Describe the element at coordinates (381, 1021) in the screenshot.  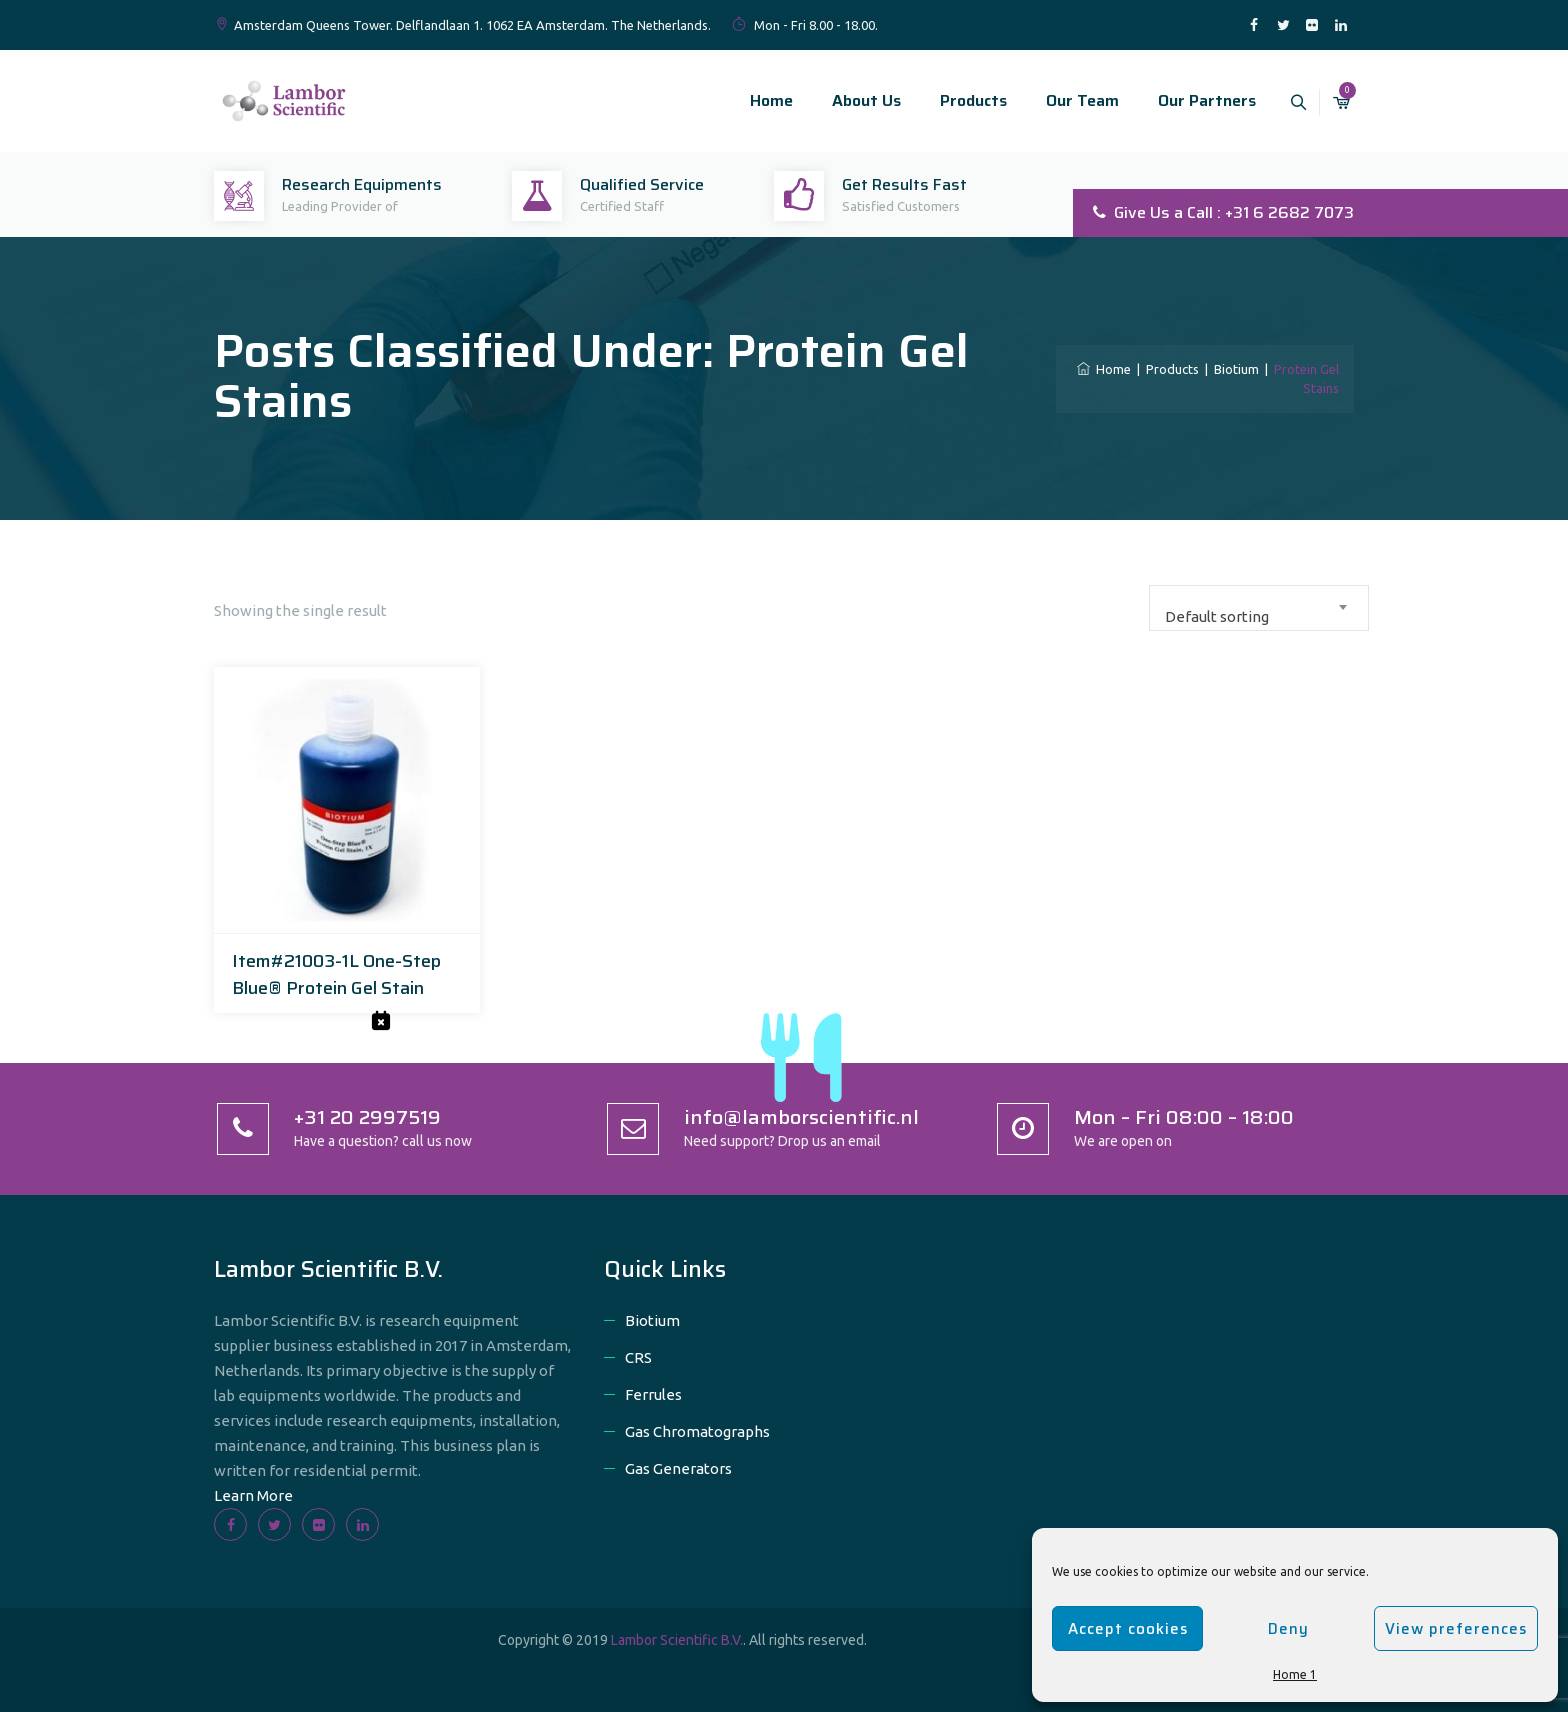
I see `cancel or delete a scheduled event` at that location.